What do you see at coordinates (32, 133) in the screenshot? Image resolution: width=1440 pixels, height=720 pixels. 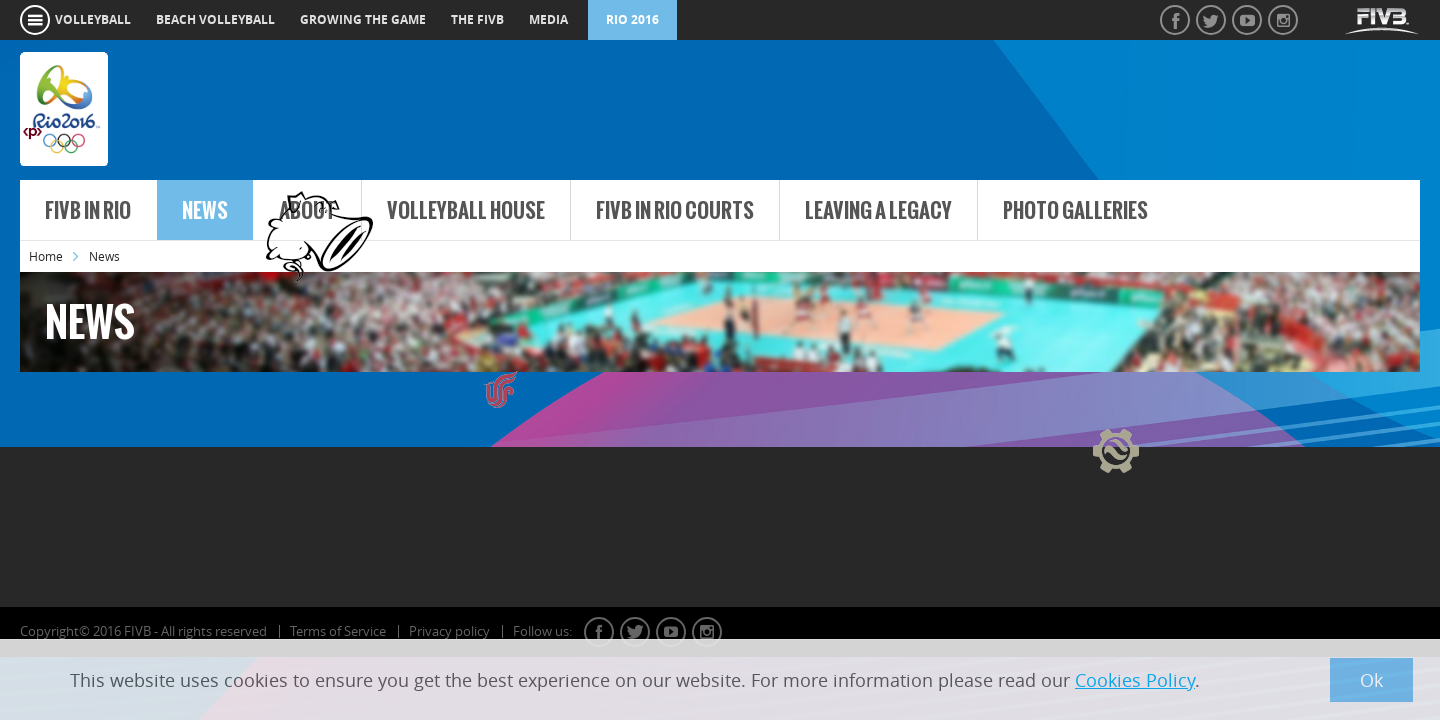 I see `visit the Packt publishing website` at bounding box center [32, 133].